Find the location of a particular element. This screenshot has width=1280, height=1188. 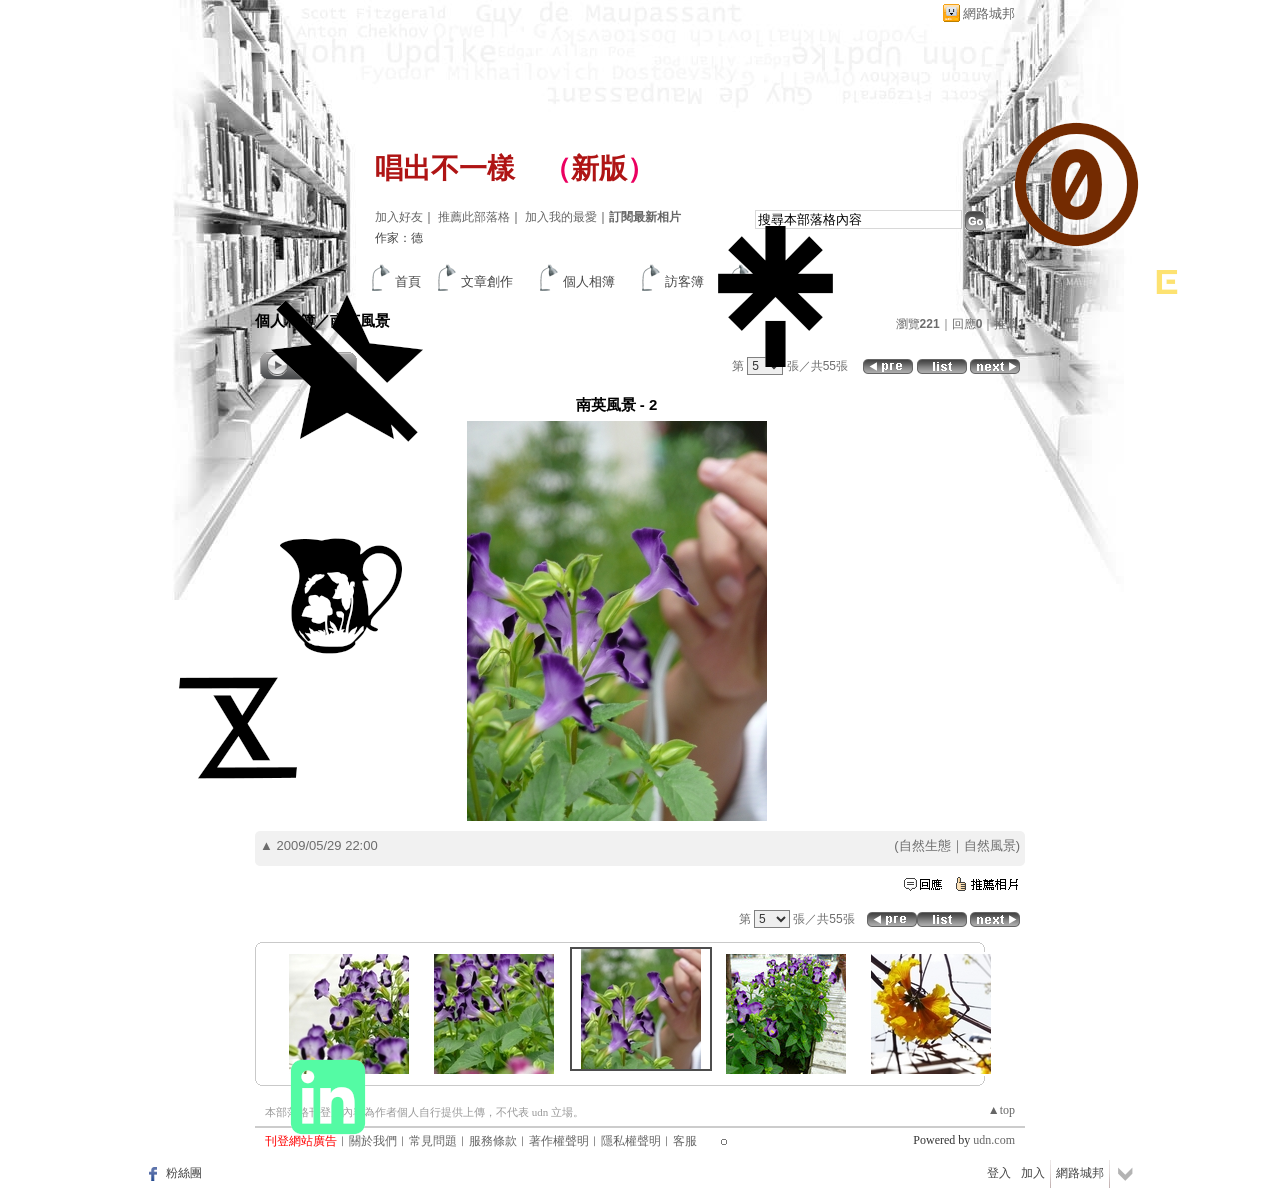

tuxedo computers brand logo is located at coordinates (238, 728).